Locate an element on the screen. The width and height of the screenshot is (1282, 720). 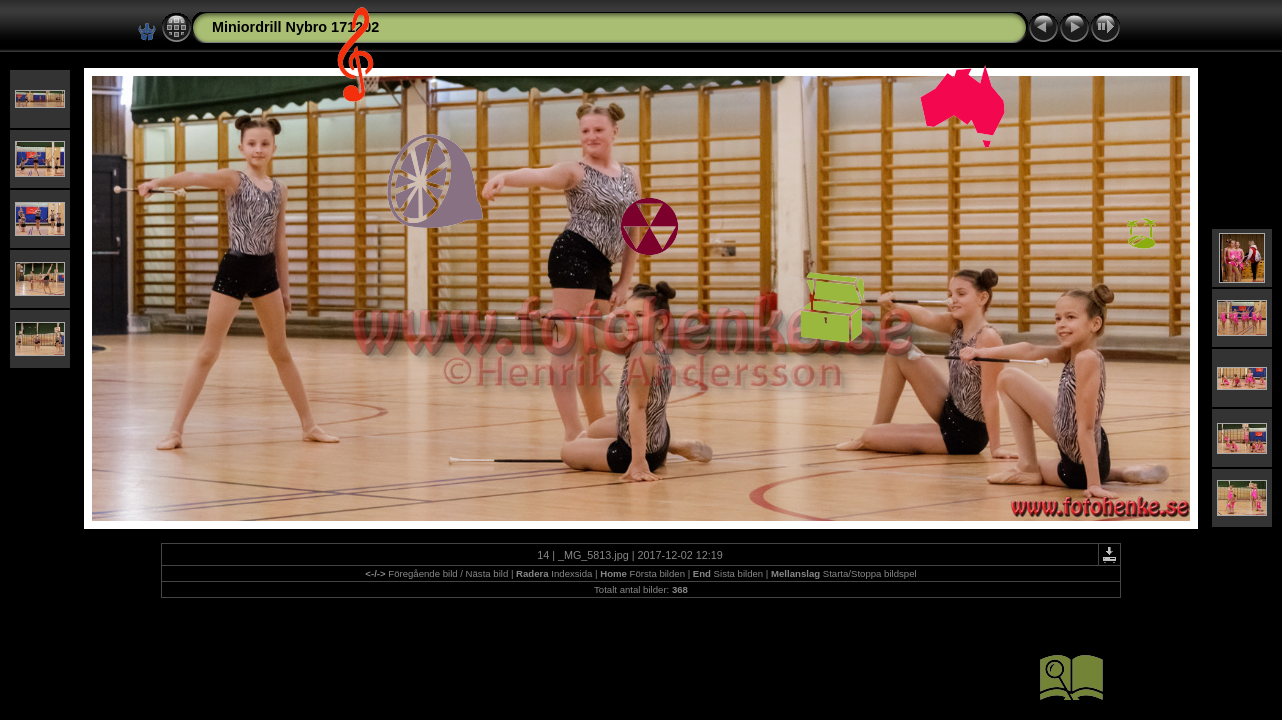
indicates a fallout shelter location is located at coordinates (649, 226).